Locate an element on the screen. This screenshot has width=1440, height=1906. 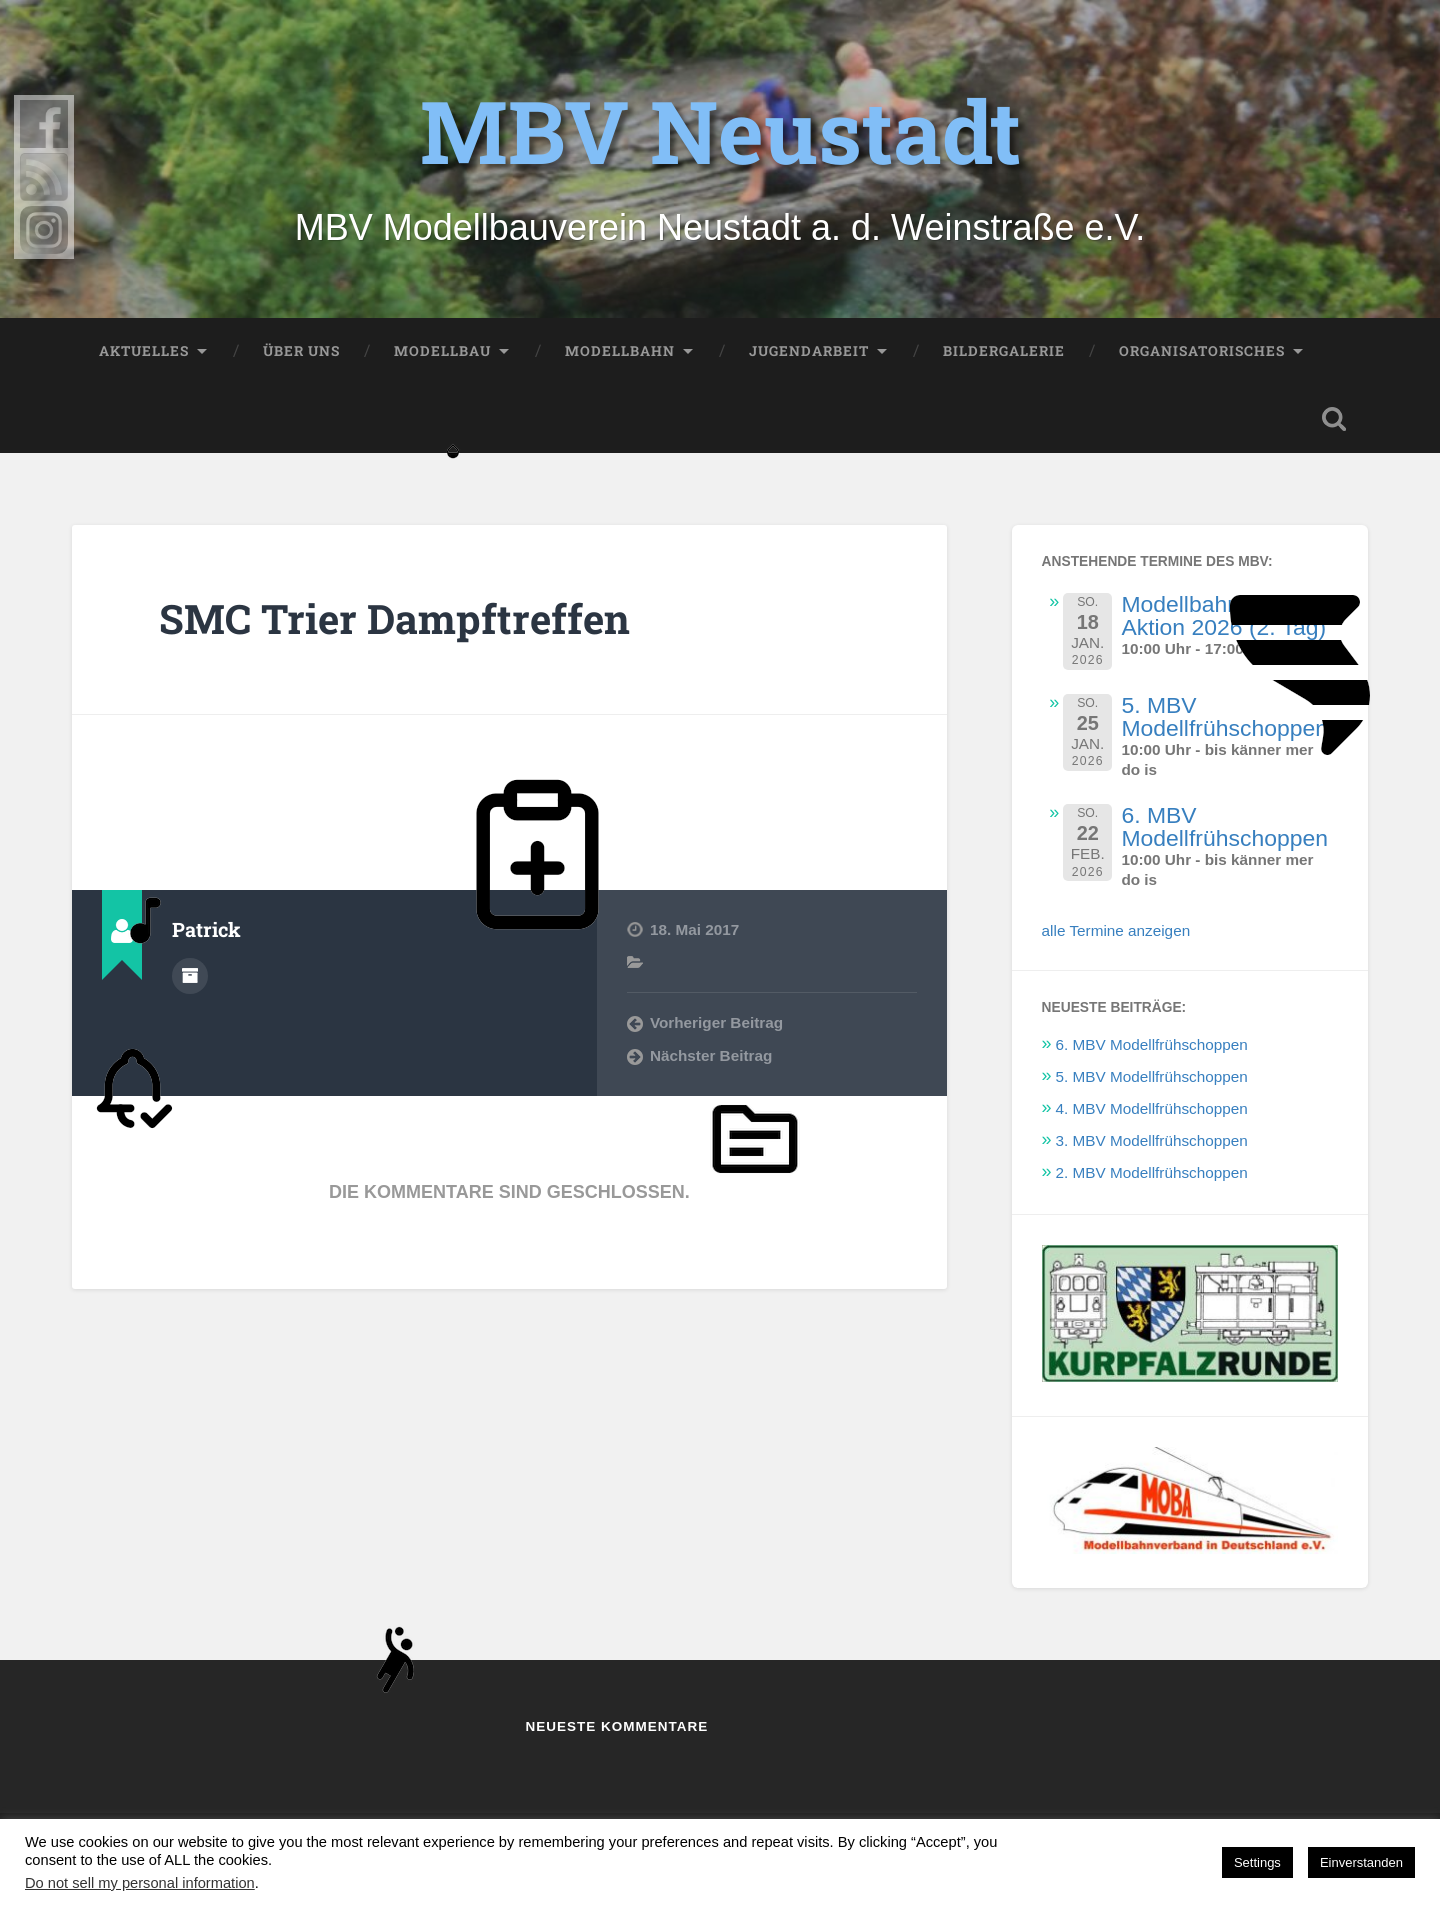
add a new item to clipboard is located at coordinates (537, 854).